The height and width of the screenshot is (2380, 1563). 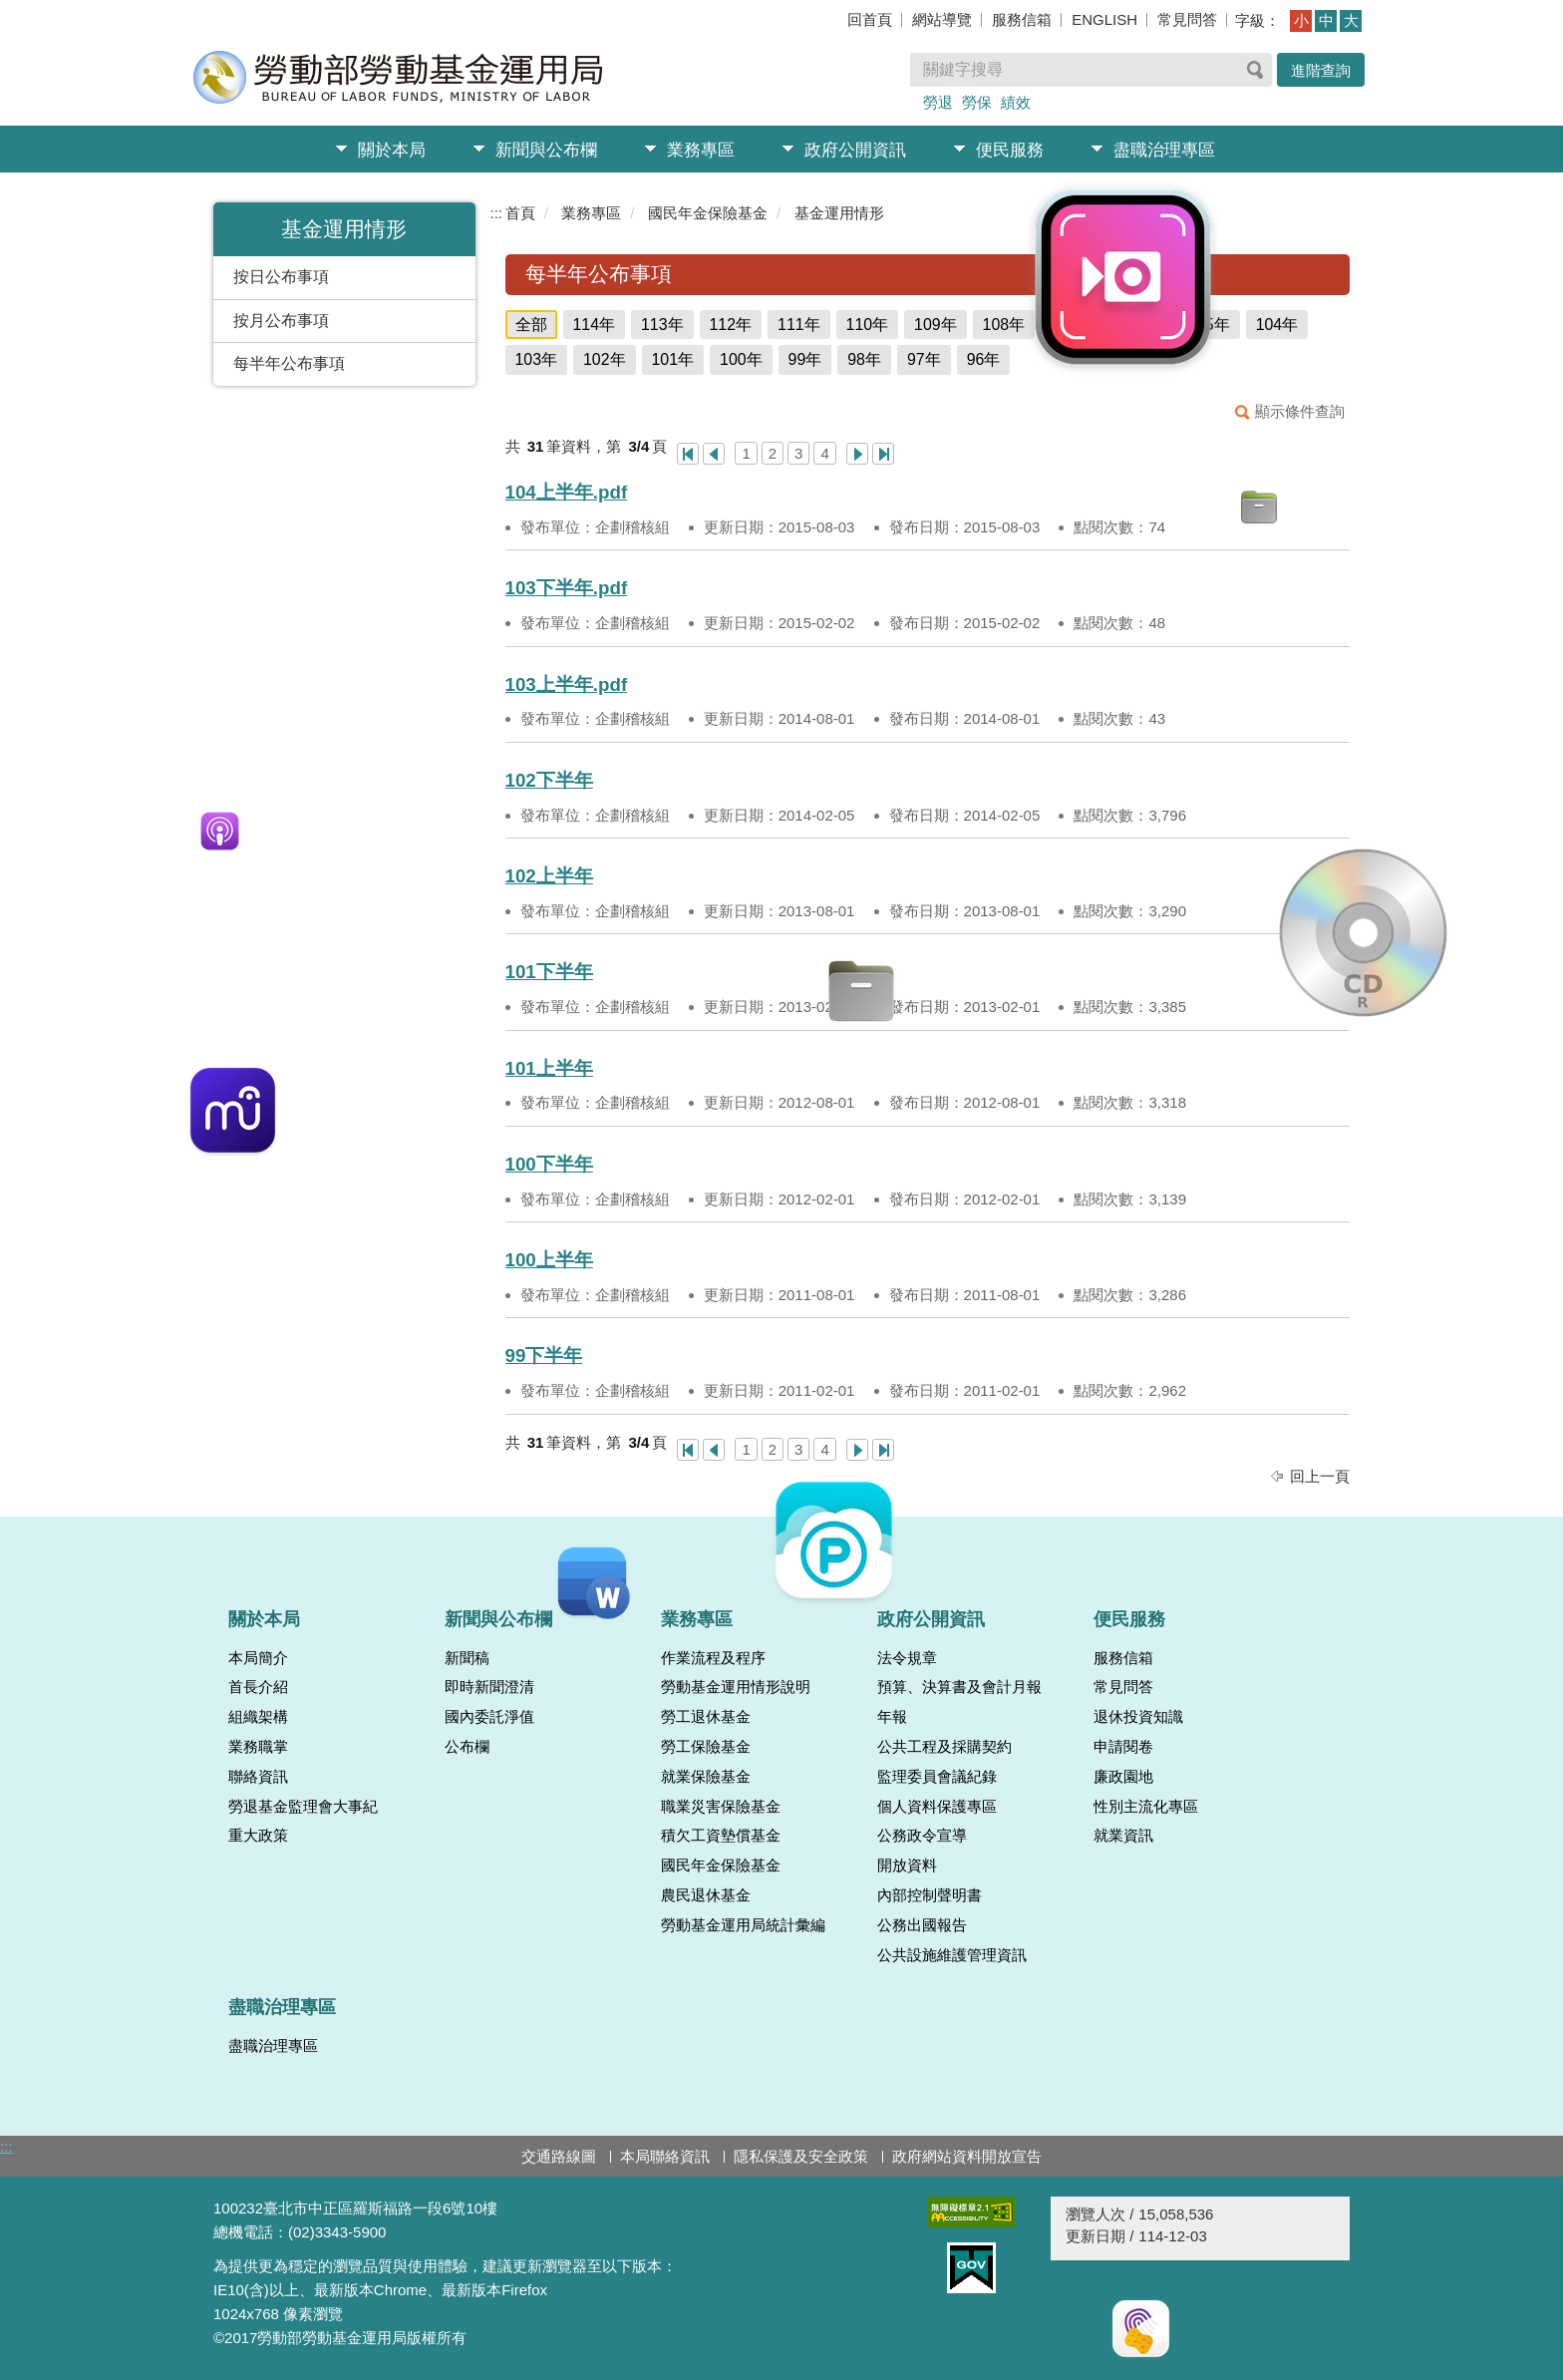 What do you see at coordinates (1363, 932) in the screenshot?
I see `a CD-R disc available for burning or writing data` at bounding box center [1363, 932].